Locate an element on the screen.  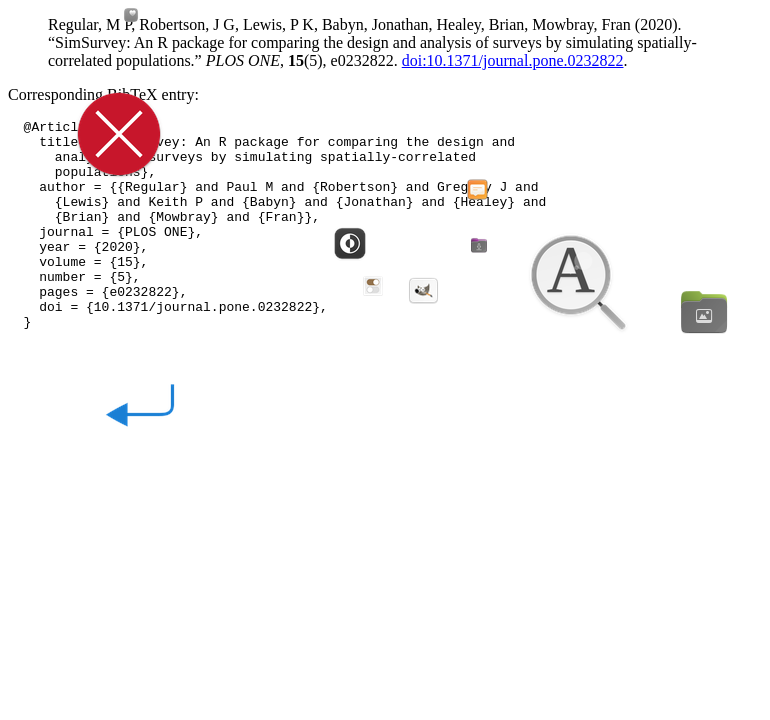
search for text or content is located at coordinates (577, 281).